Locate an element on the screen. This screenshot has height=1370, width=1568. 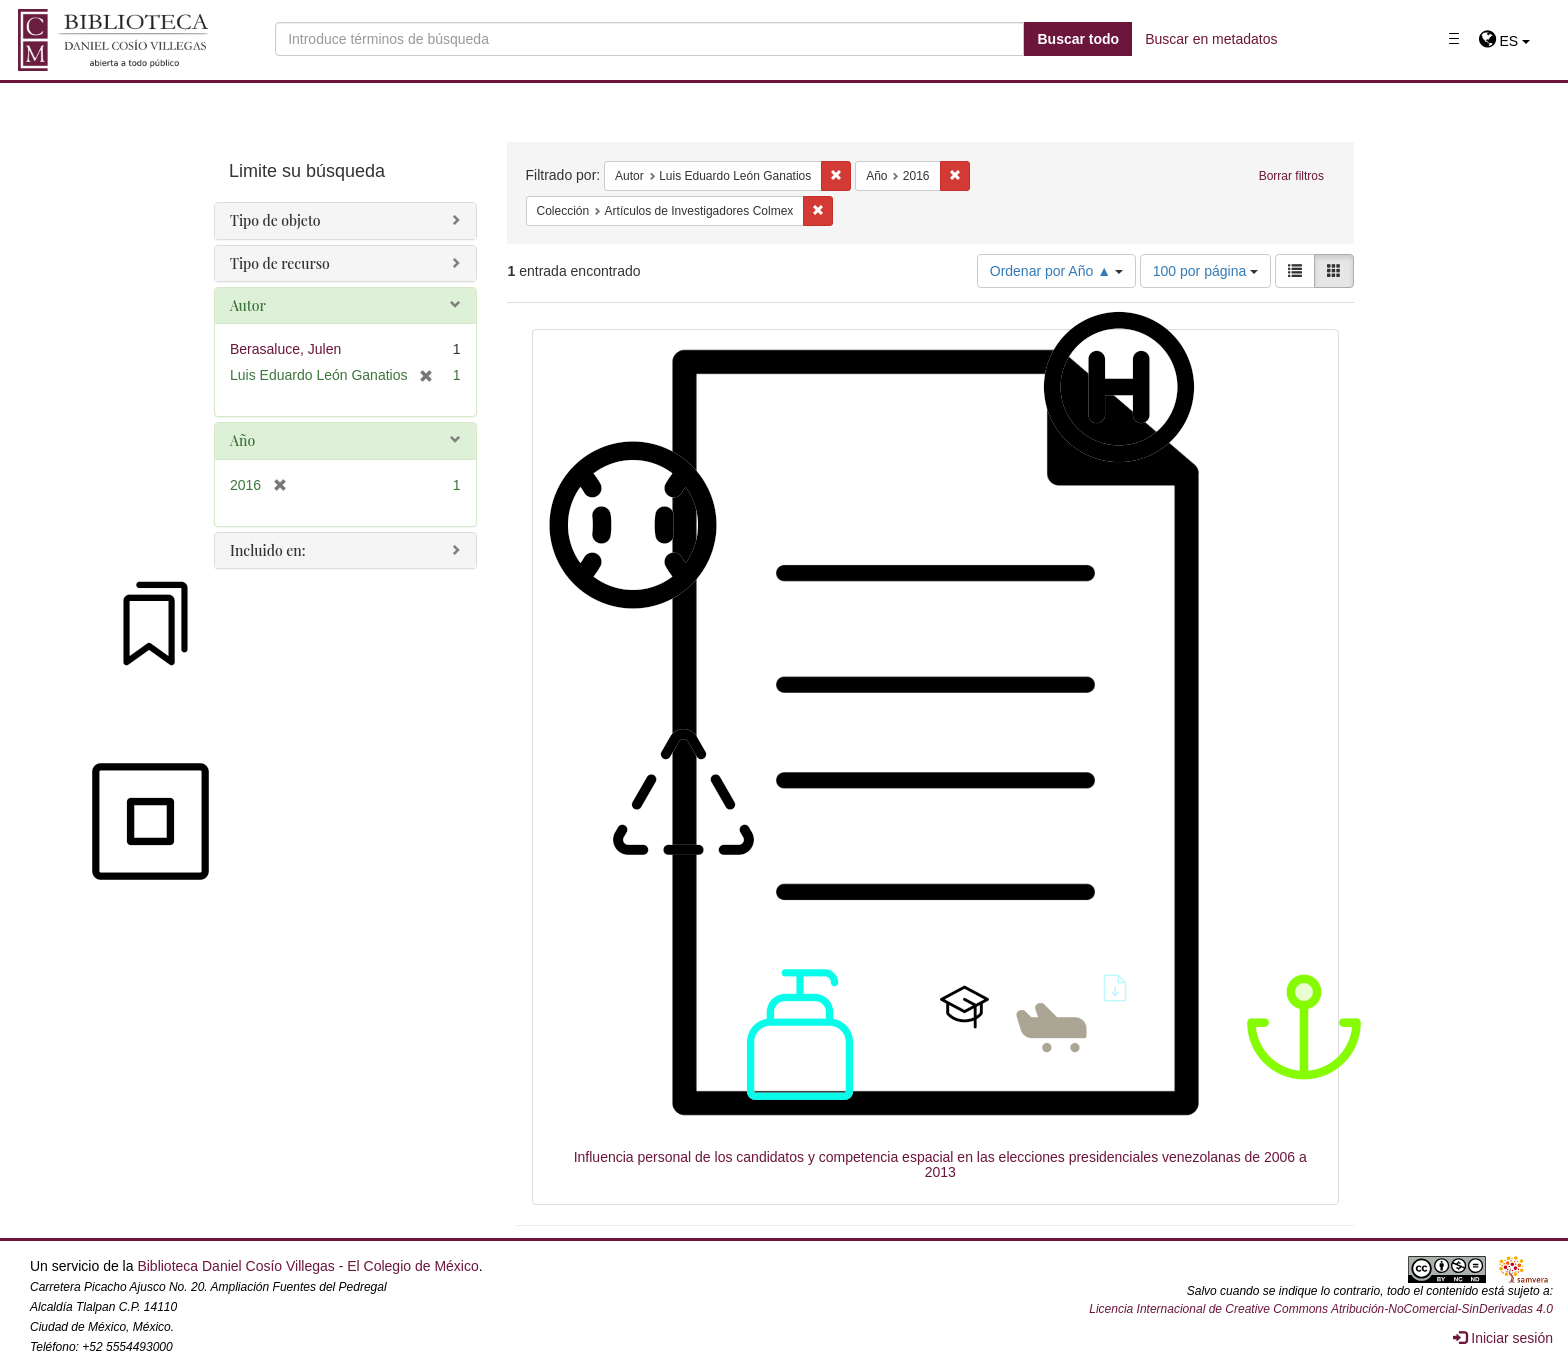
view baseball scores or stats is located at coordinates (633, 525).